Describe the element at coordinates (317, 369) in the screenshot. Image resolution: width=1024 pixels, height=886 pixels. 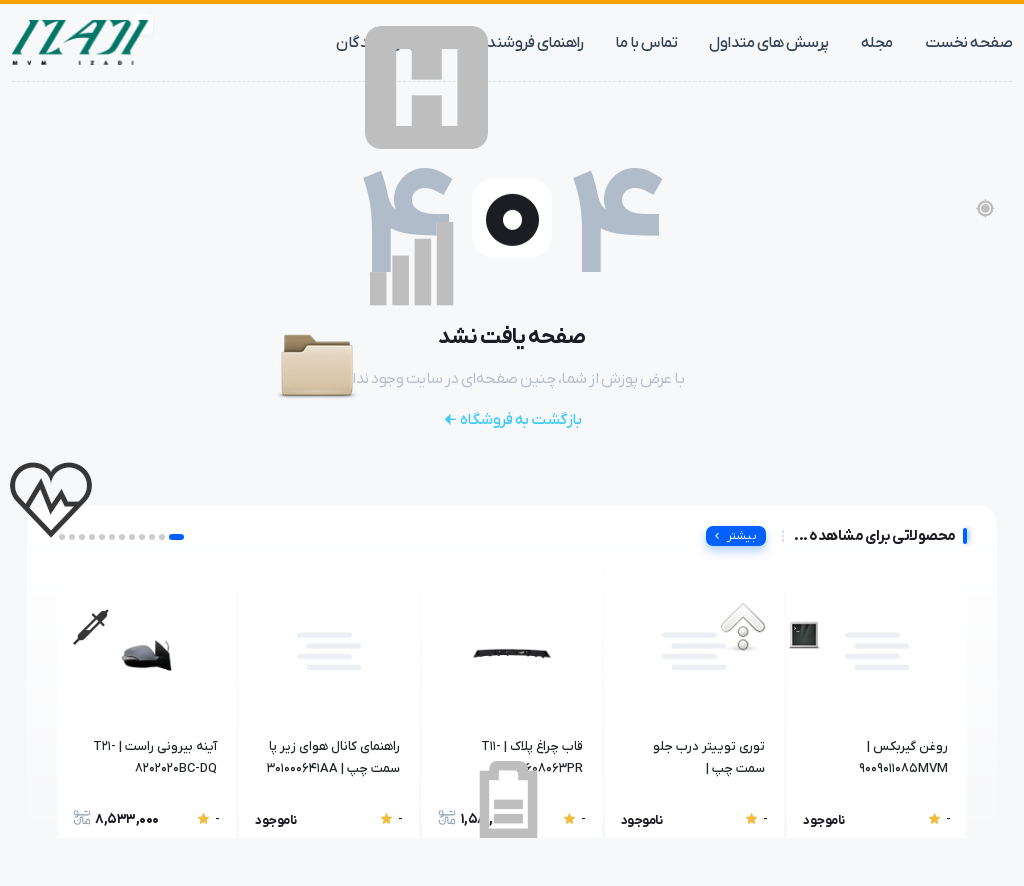
I see `open folder to view files` at that location.